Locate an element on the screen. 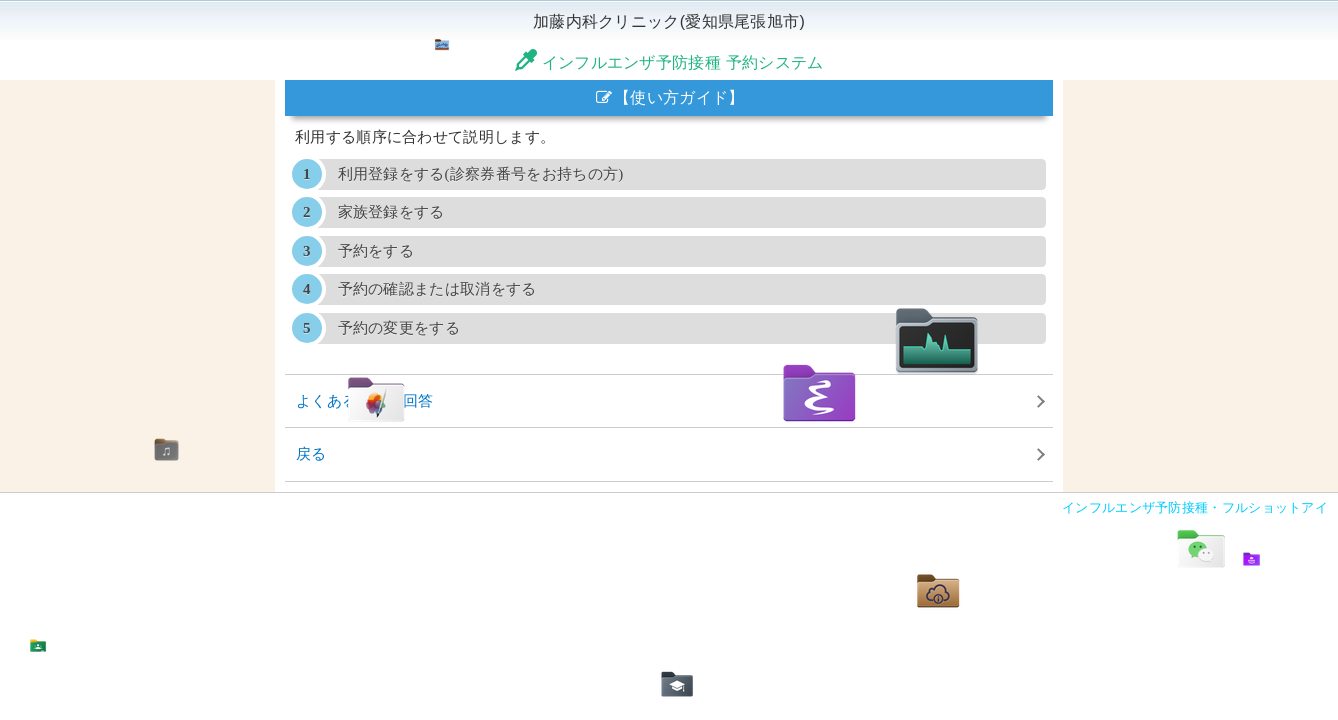 Image resolution: width=1338 pixels, height=720 pixels. folder containing chocolatey package manager files is located at coordinates (442, 45).